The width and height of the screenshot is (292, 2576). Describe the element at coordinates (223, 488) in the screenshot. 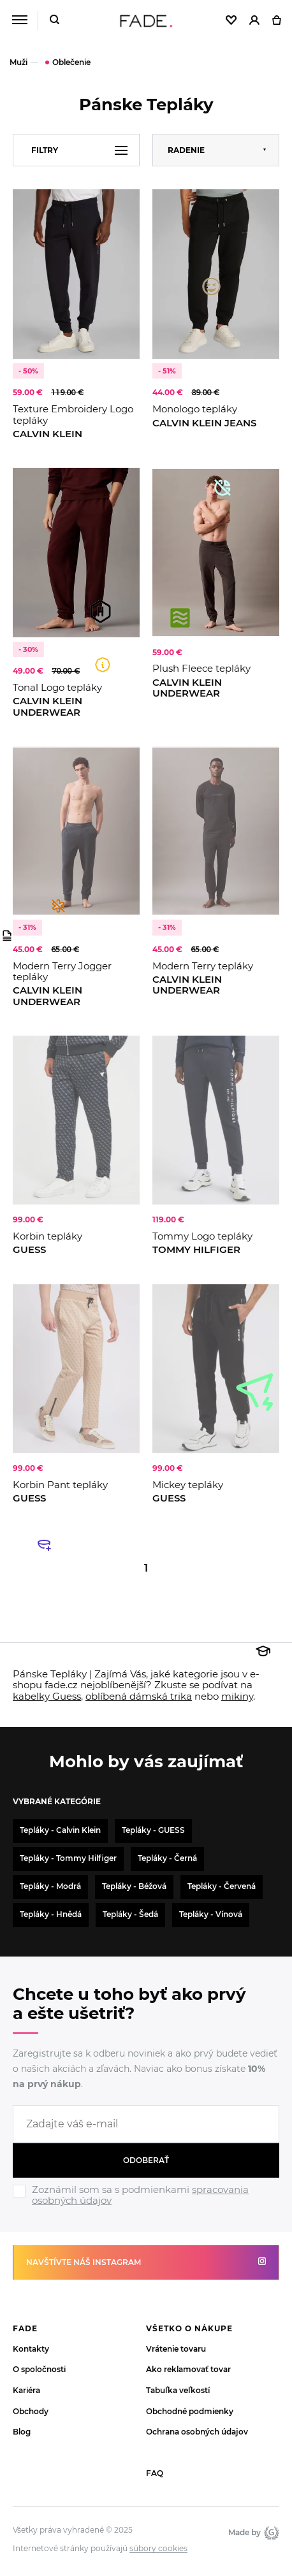

I see `disable pie chart visualization` at that location.